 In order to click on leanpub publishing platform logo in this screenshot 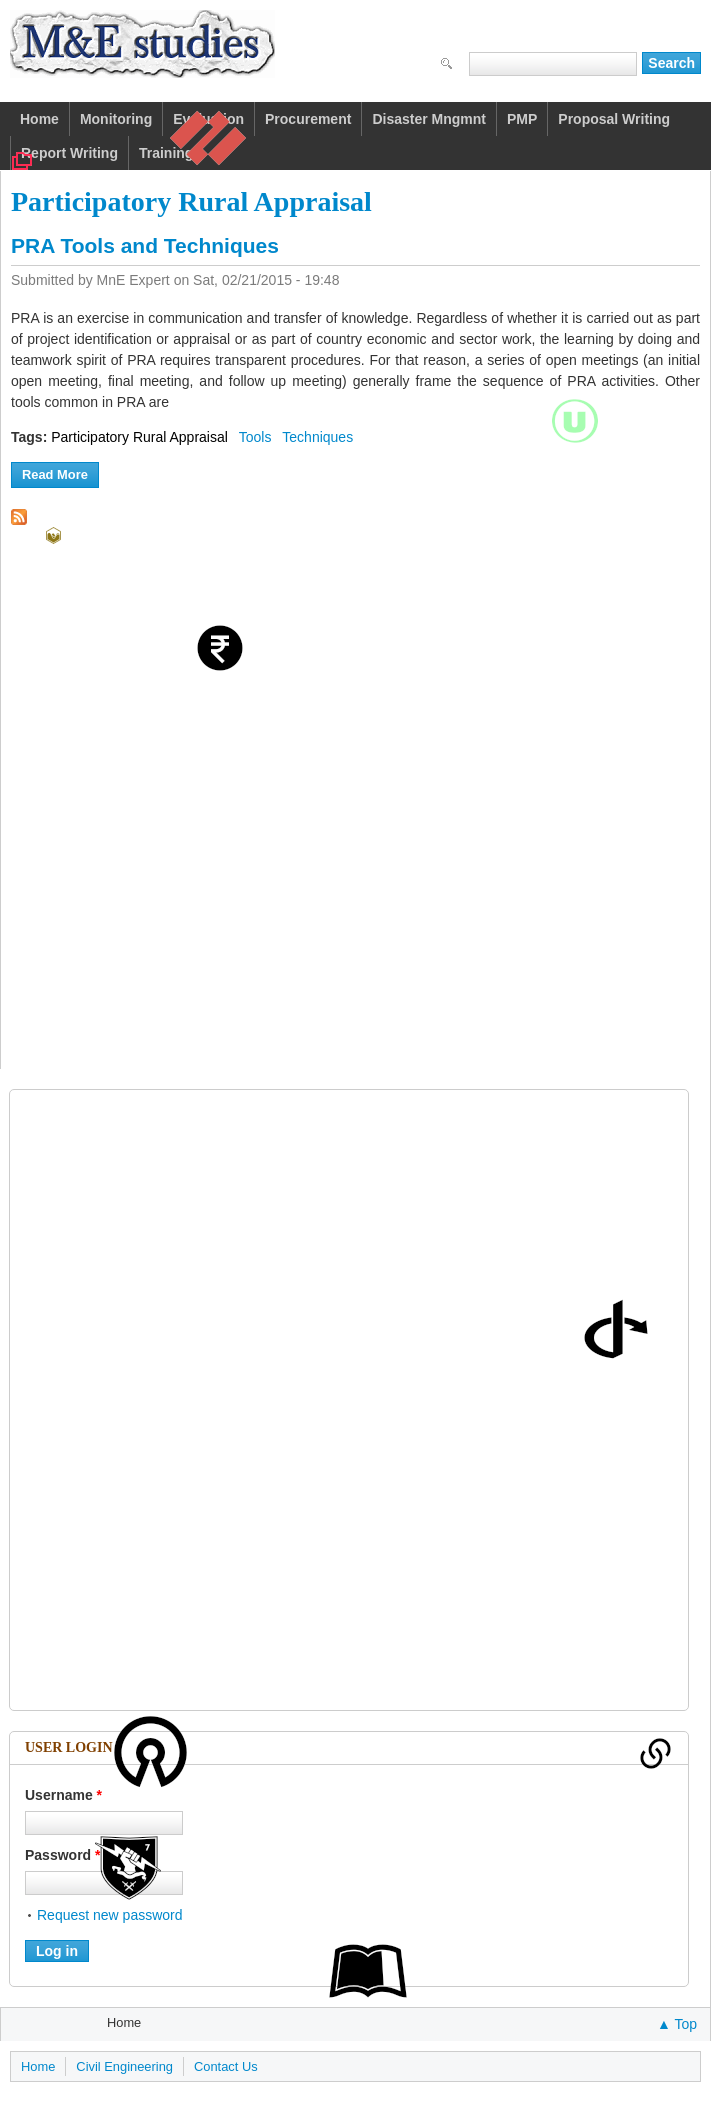, I will do `click(368, 1971)`.